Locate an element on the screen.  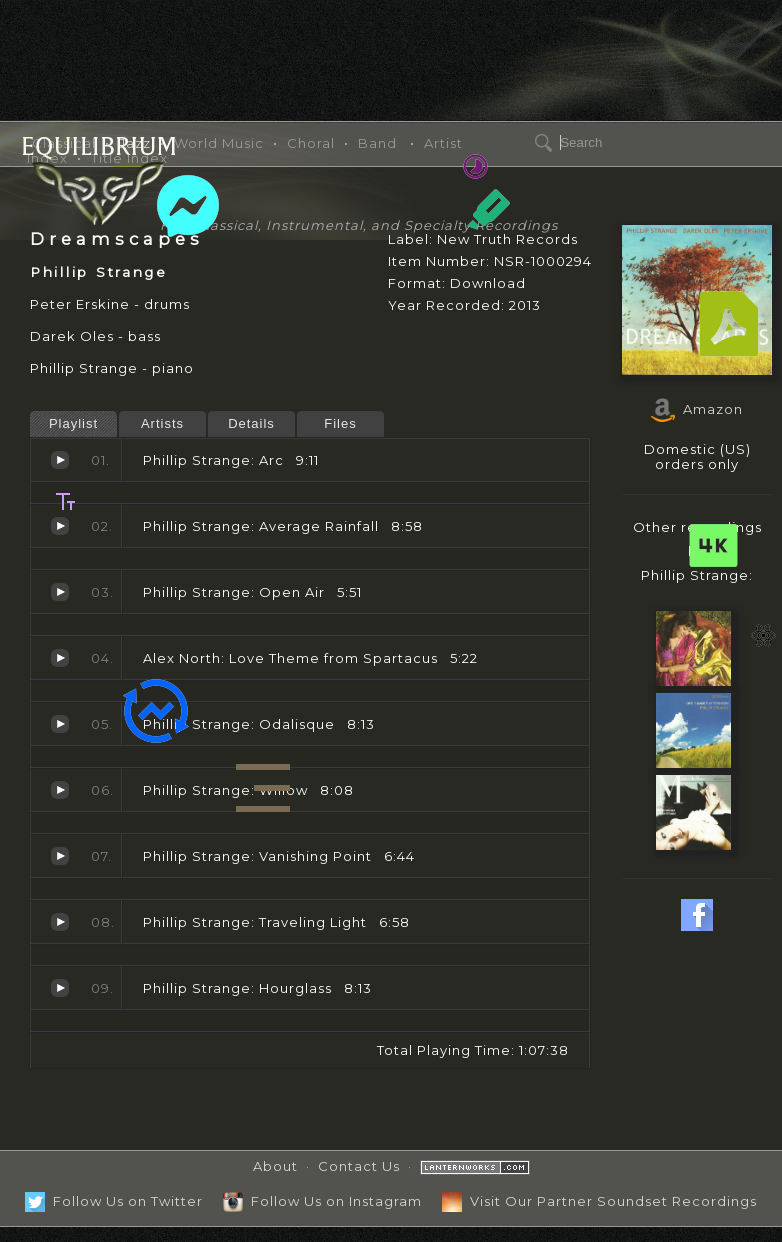
highlight or mark up text is located at coordinates (489, 210).